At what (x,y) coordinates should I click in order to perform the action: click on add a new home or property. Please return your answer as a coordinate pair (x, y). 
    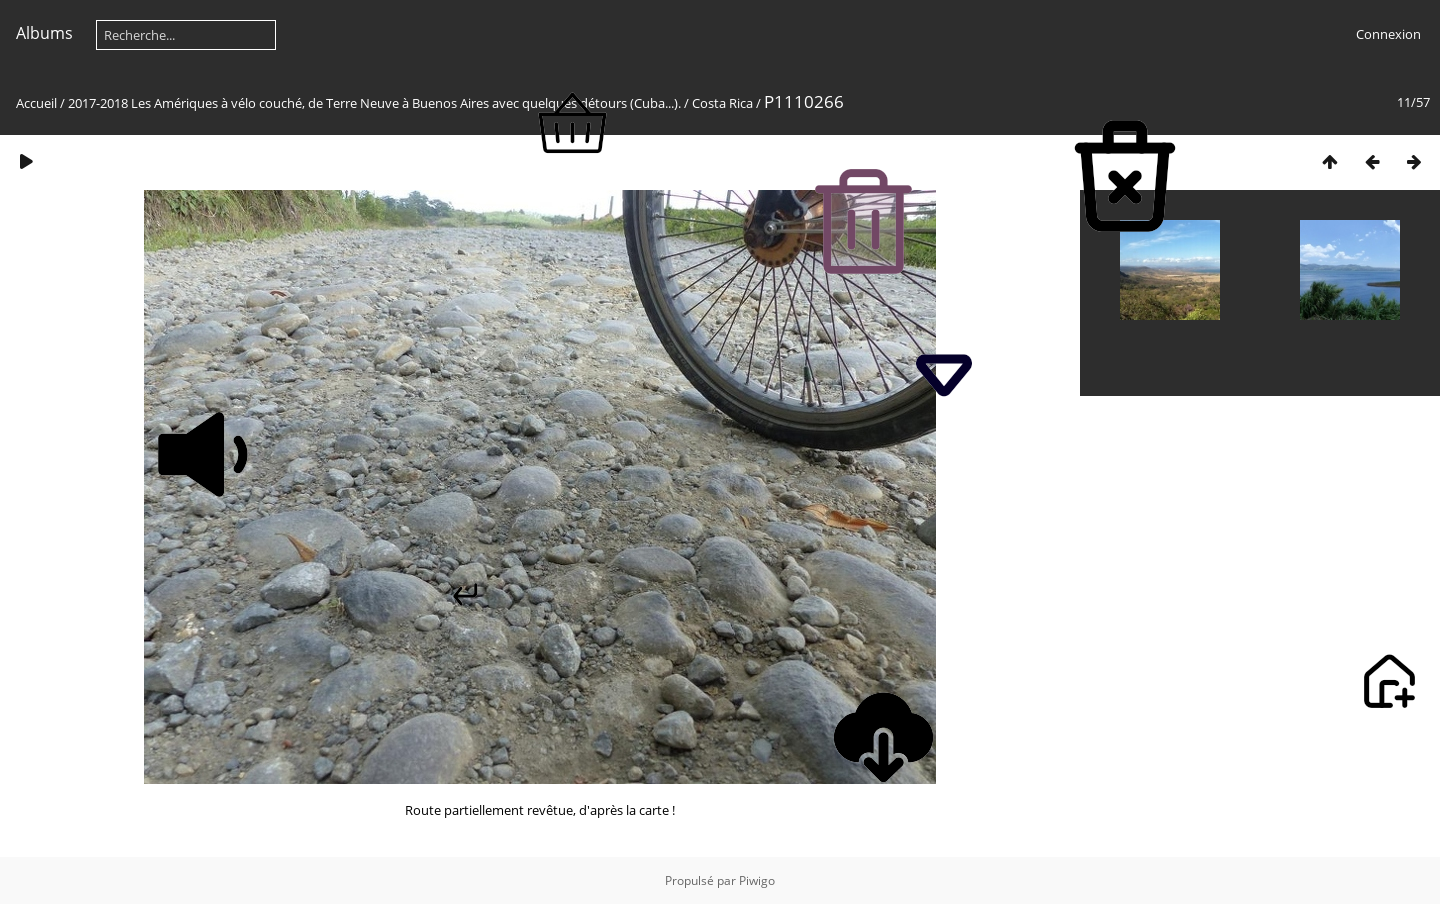
    Looking at the image, I should click on (1389, 682).